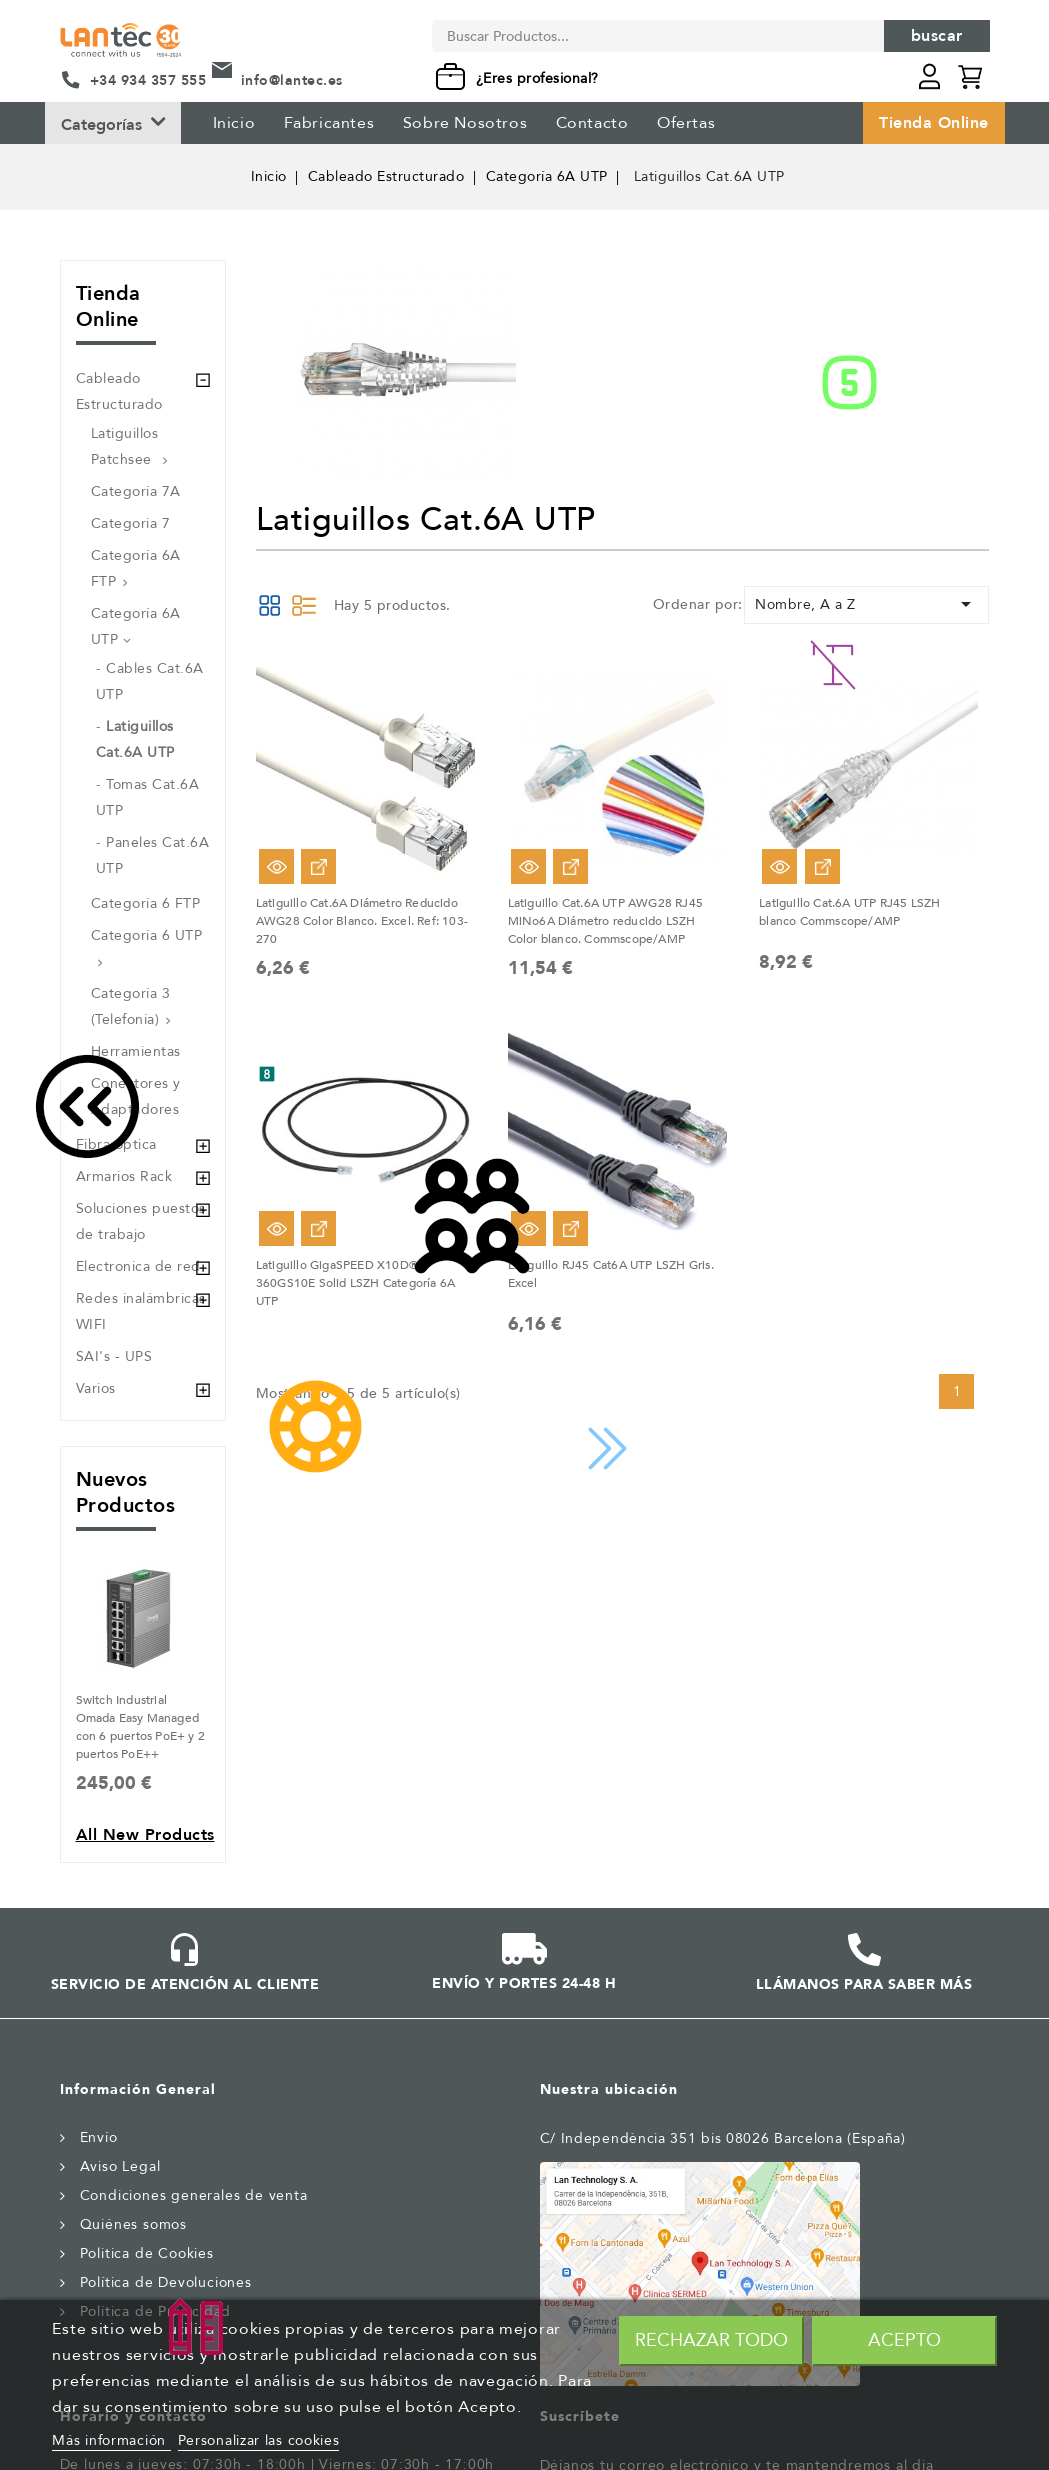 The width and height of the screenshot is (1049, 2470). Describe the element at coordinates (472, 1216) in the screenshot. I see `view all team members` at that location.